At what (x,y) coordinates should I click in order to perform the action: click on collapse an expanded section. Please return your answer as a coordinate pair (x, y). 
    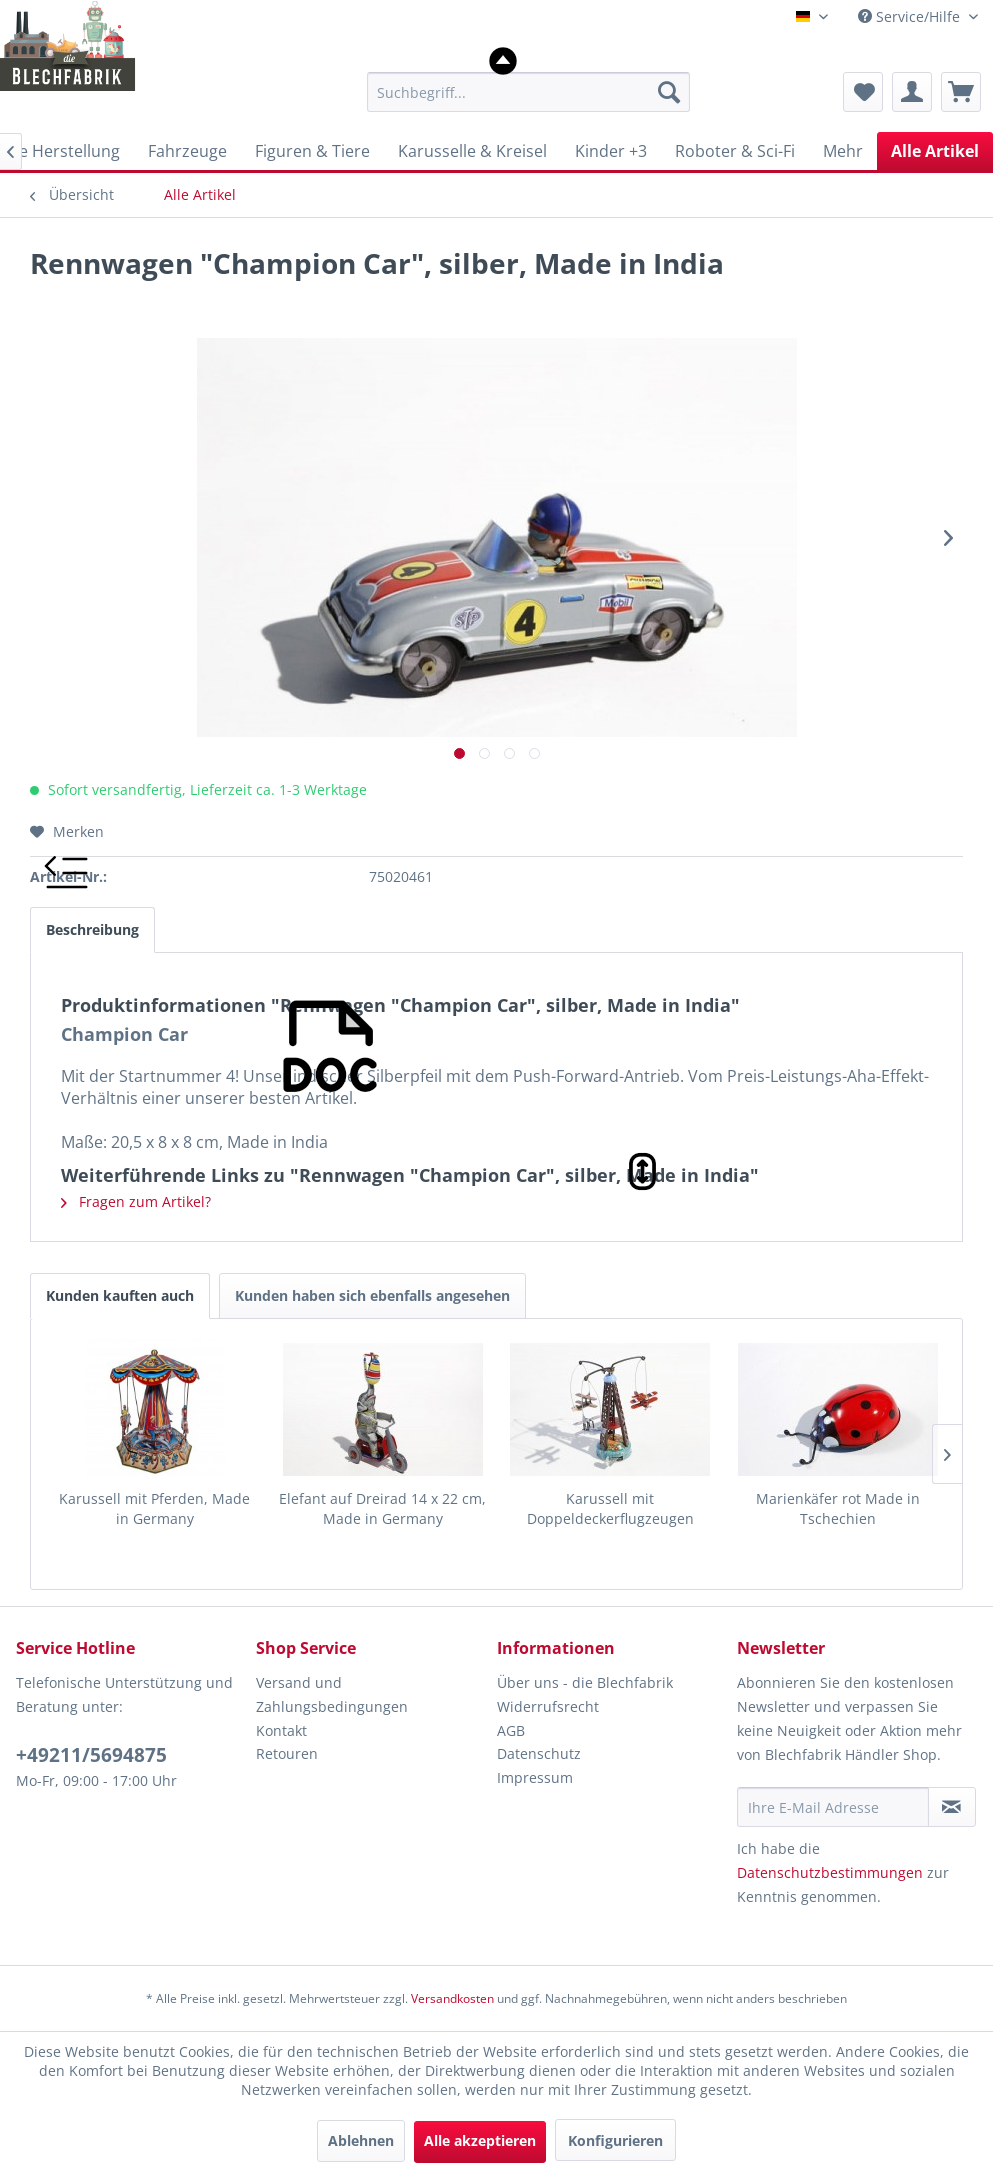
    Looking at the image, I should click on (503, 61).